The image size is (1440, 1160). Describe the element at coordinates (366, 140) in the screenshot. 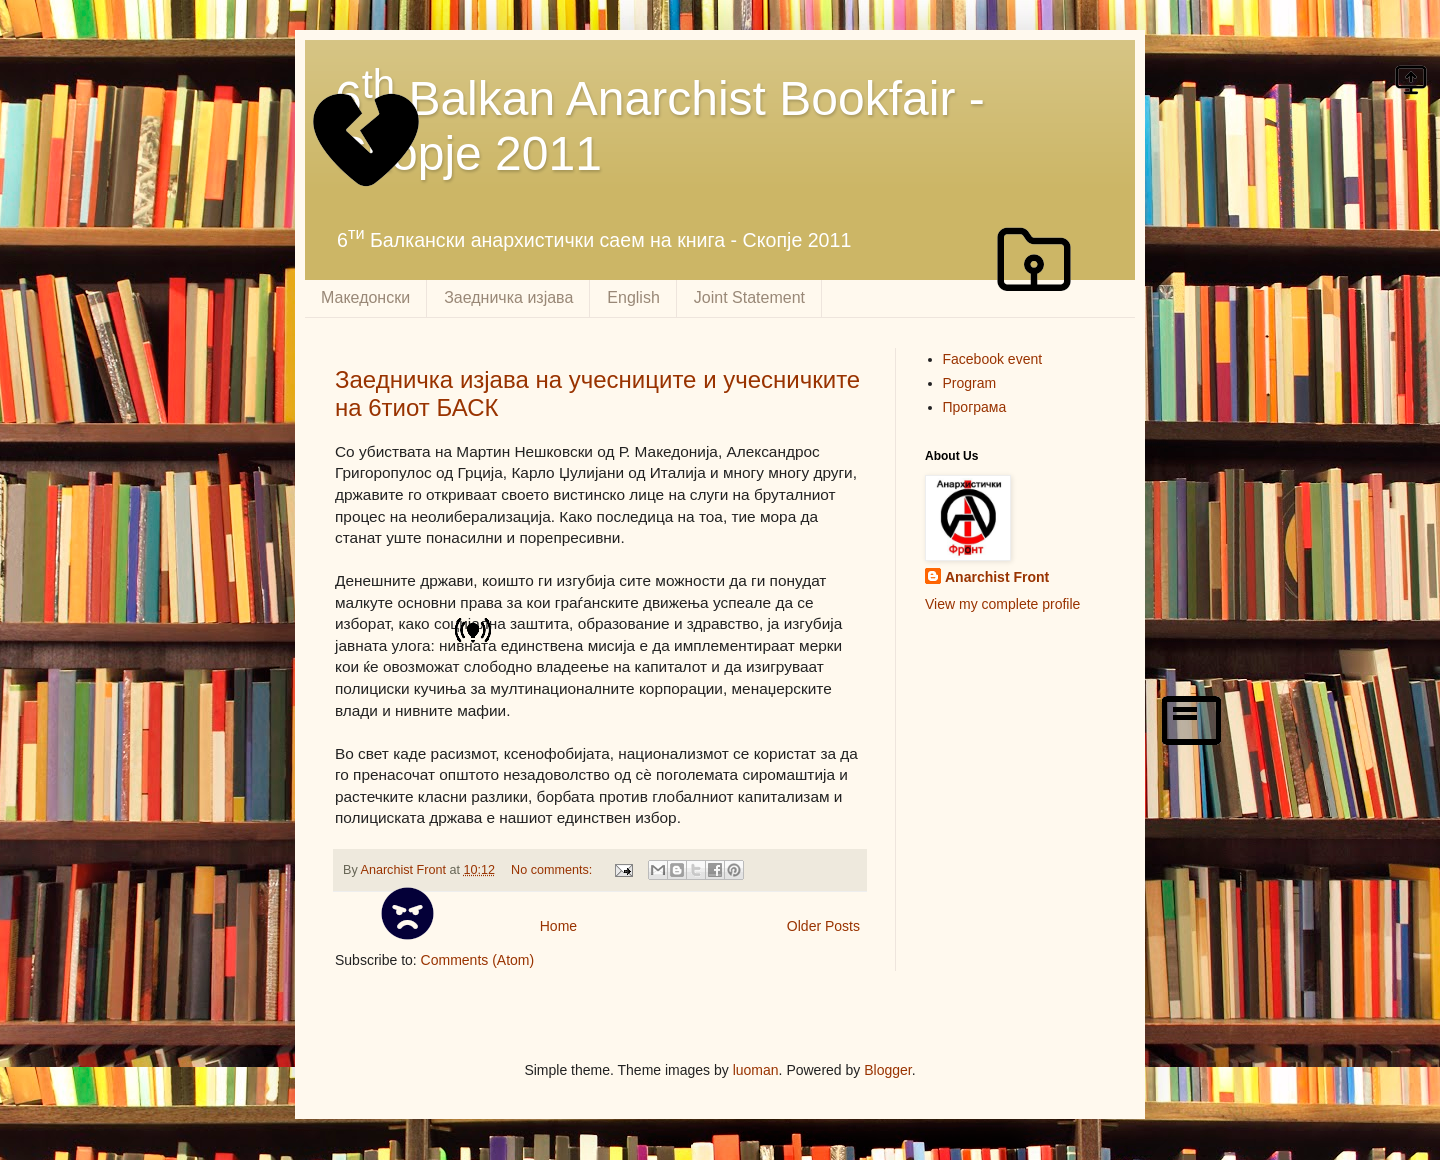

I see `unlike or remove from favorites` at that location.